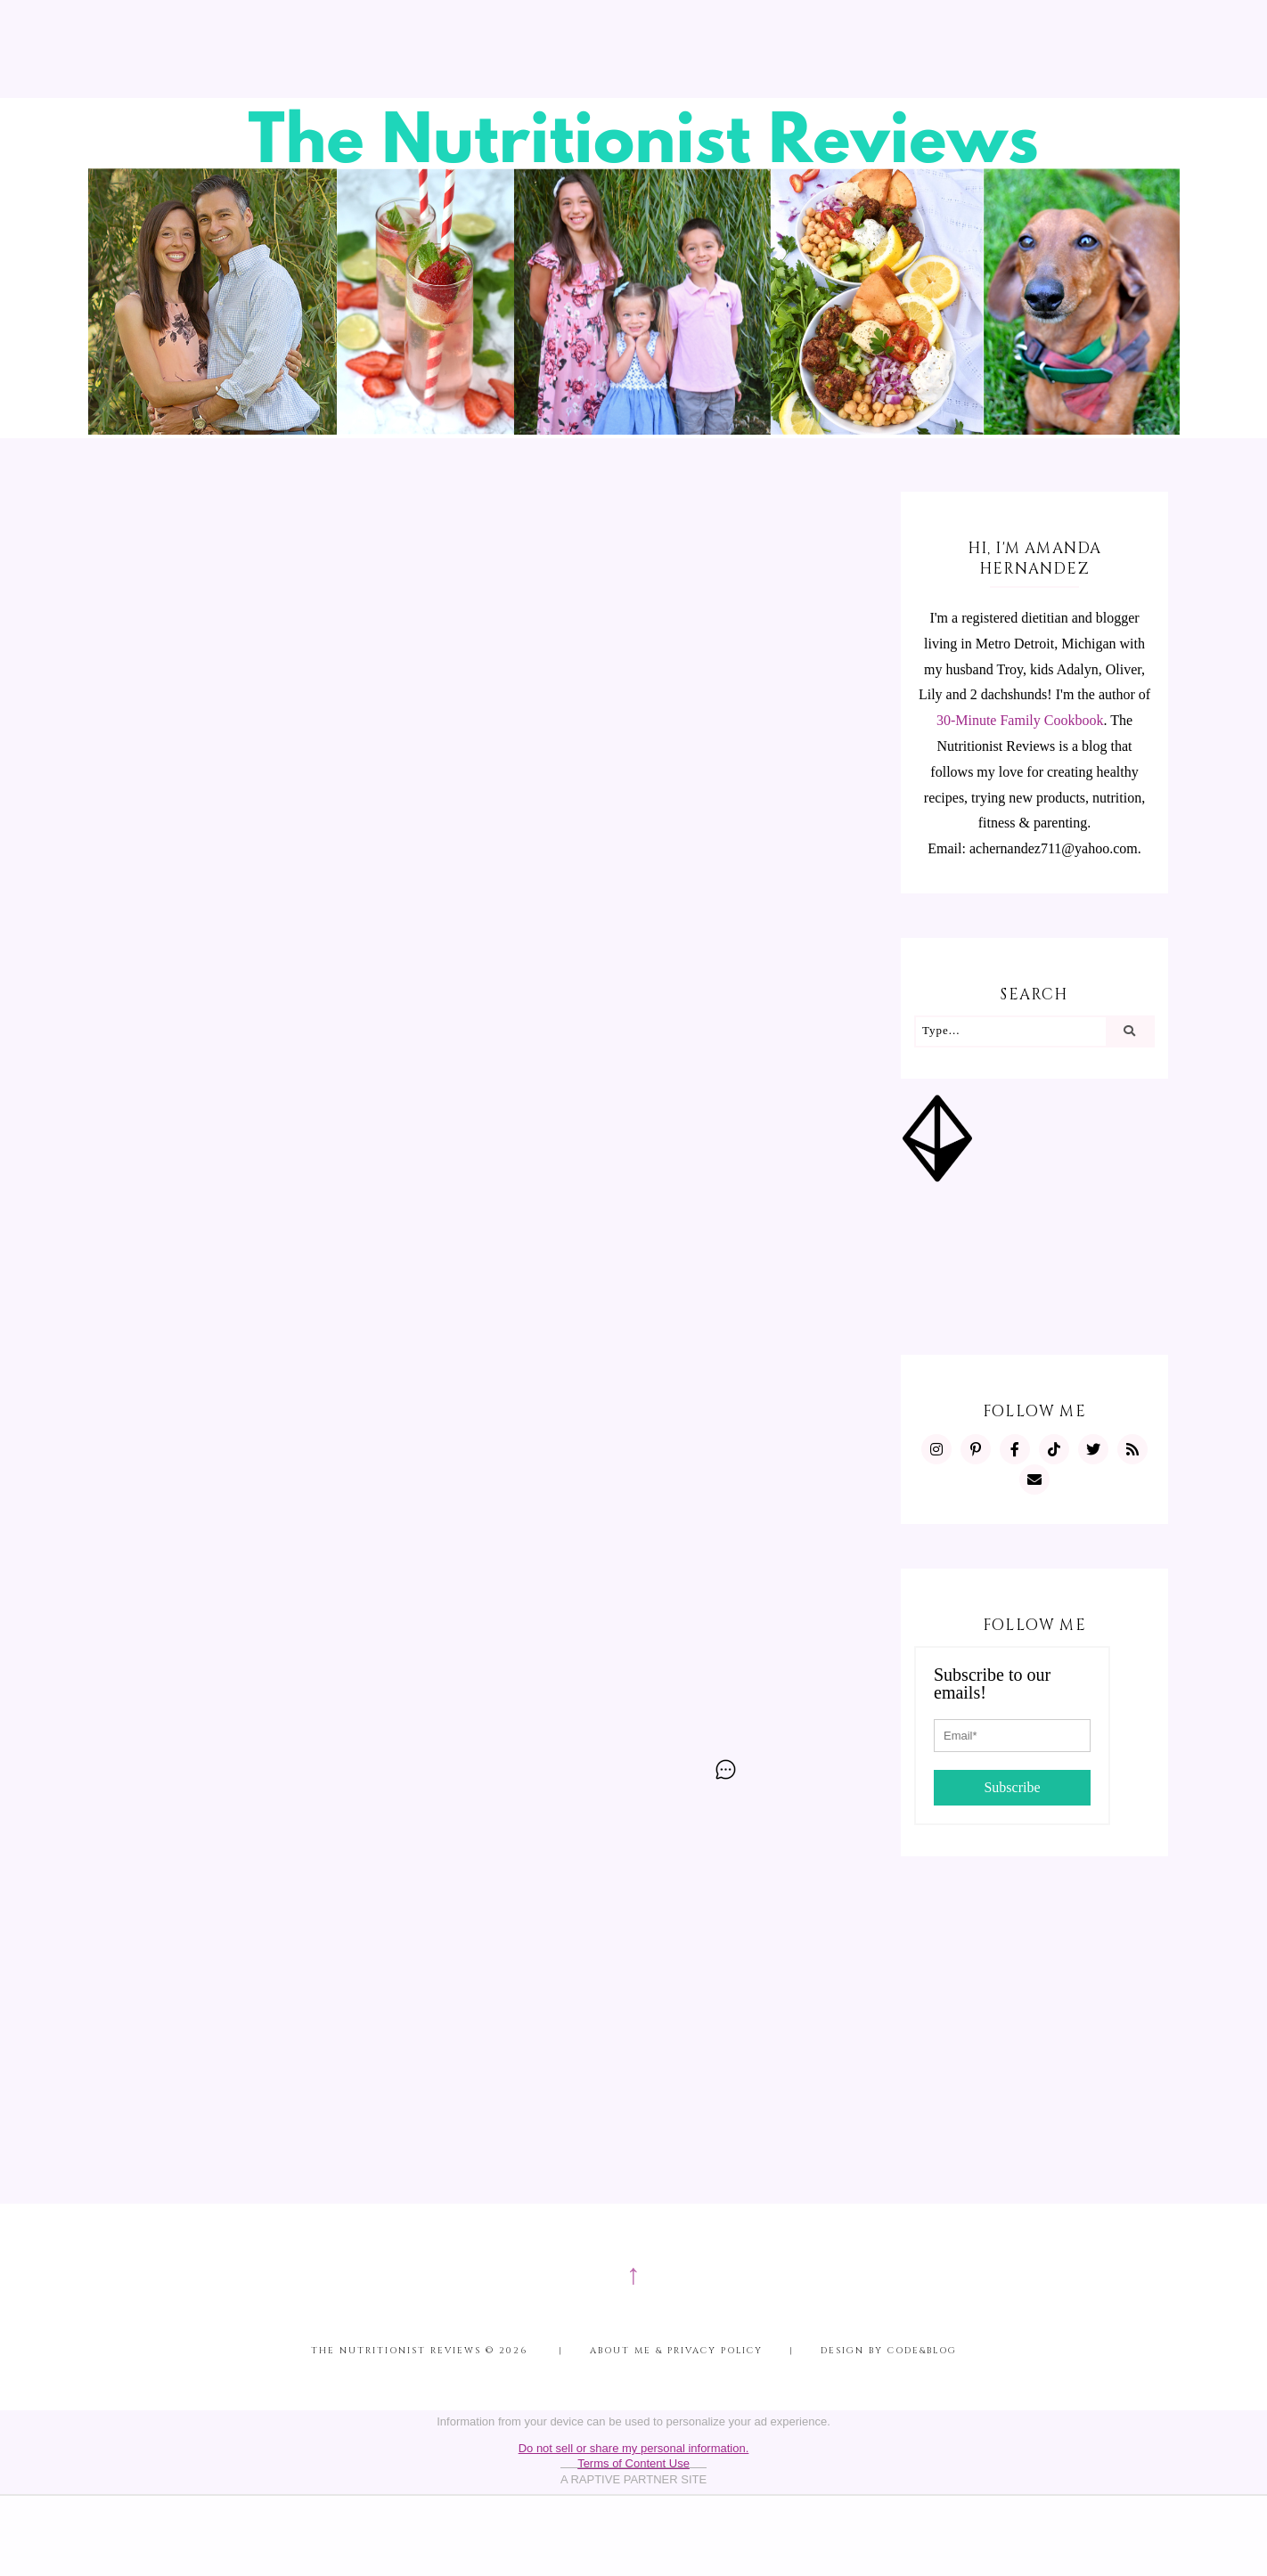 This screenshot has height=2576, width=1267. I want to click on open chat or messaging, so click(725, 1769).